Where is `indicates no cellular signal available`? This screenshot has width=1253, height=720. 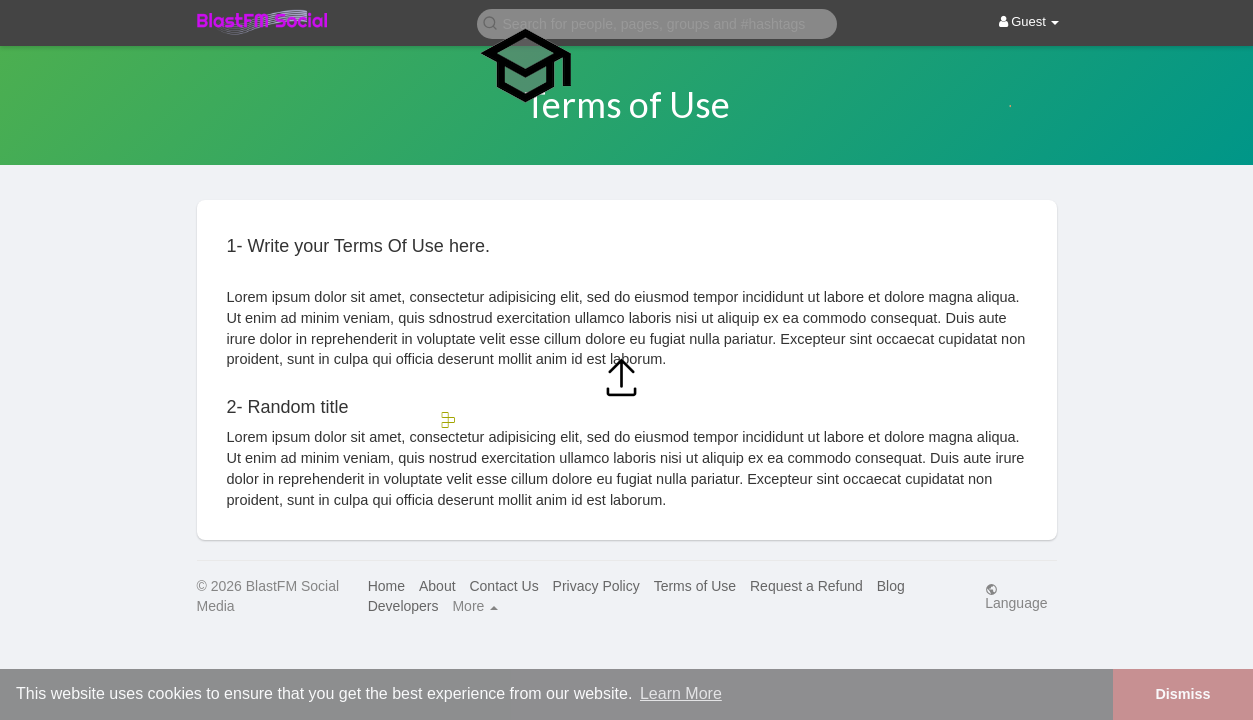
indicates no cellular signal available is located at coordinates (1022, 97).